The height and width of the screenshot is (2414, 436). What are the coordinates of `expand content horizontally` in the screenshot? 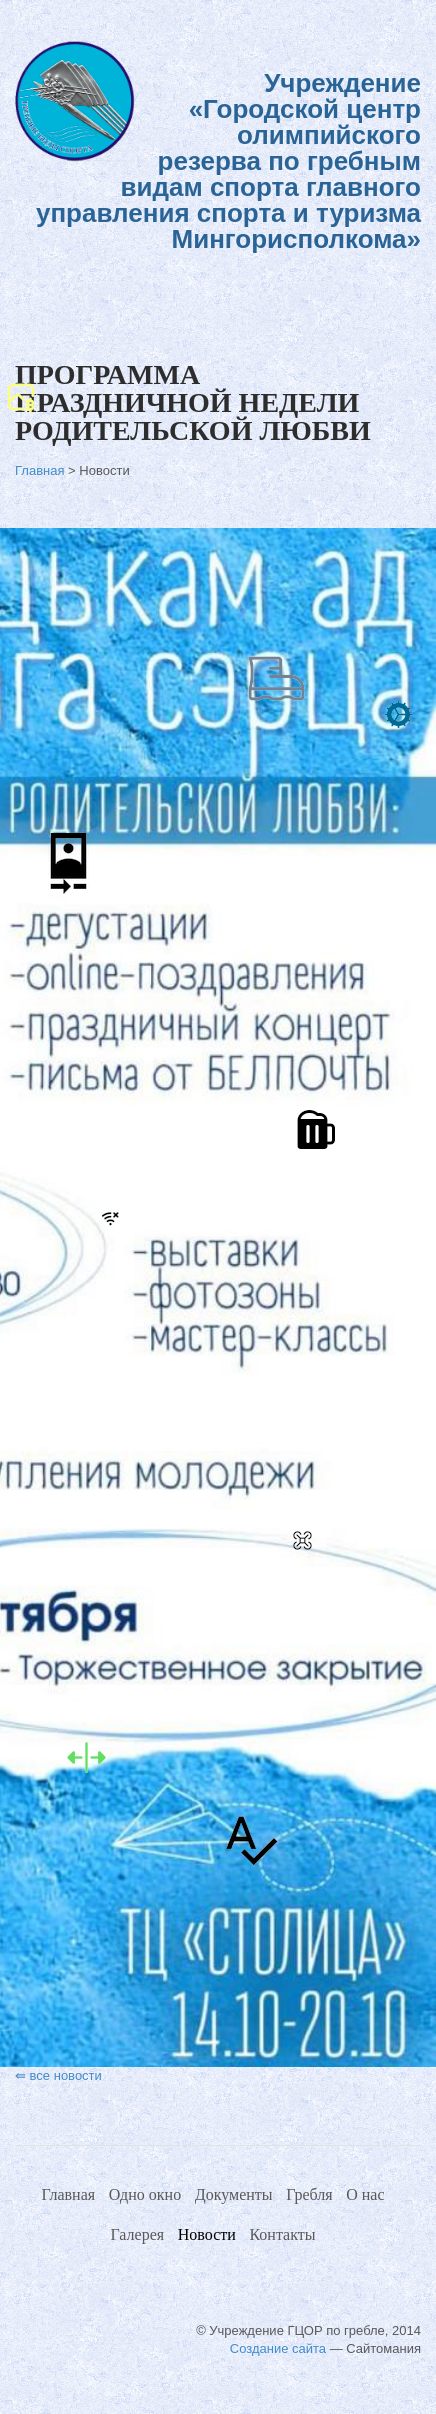 It's located at (86, 1757).